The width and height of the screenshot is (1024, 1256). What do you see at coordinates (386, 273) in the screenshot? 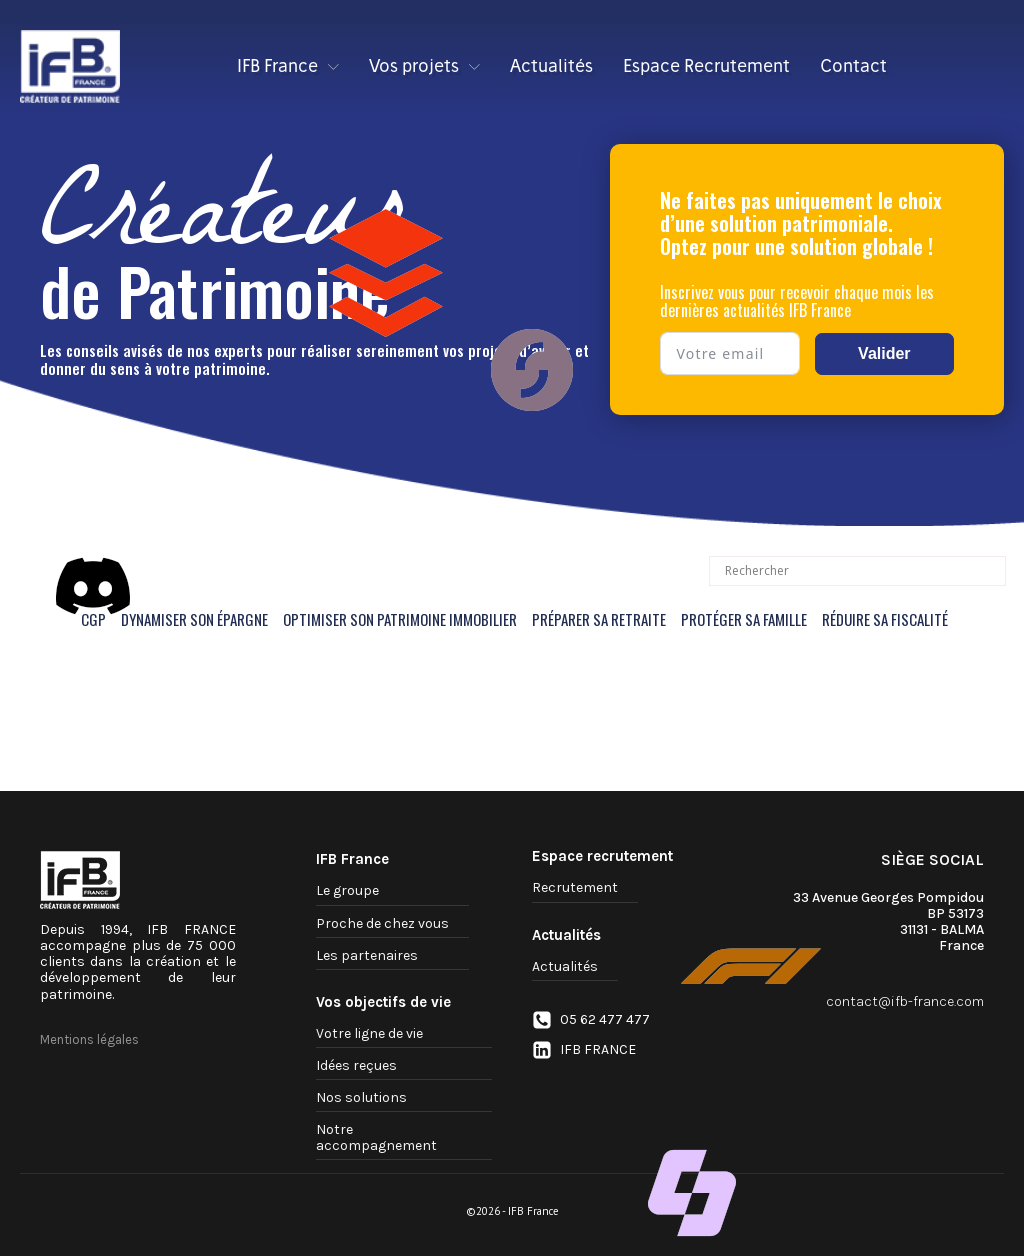
I see `buffer social media management app logo` at bounding box center [386, 273].